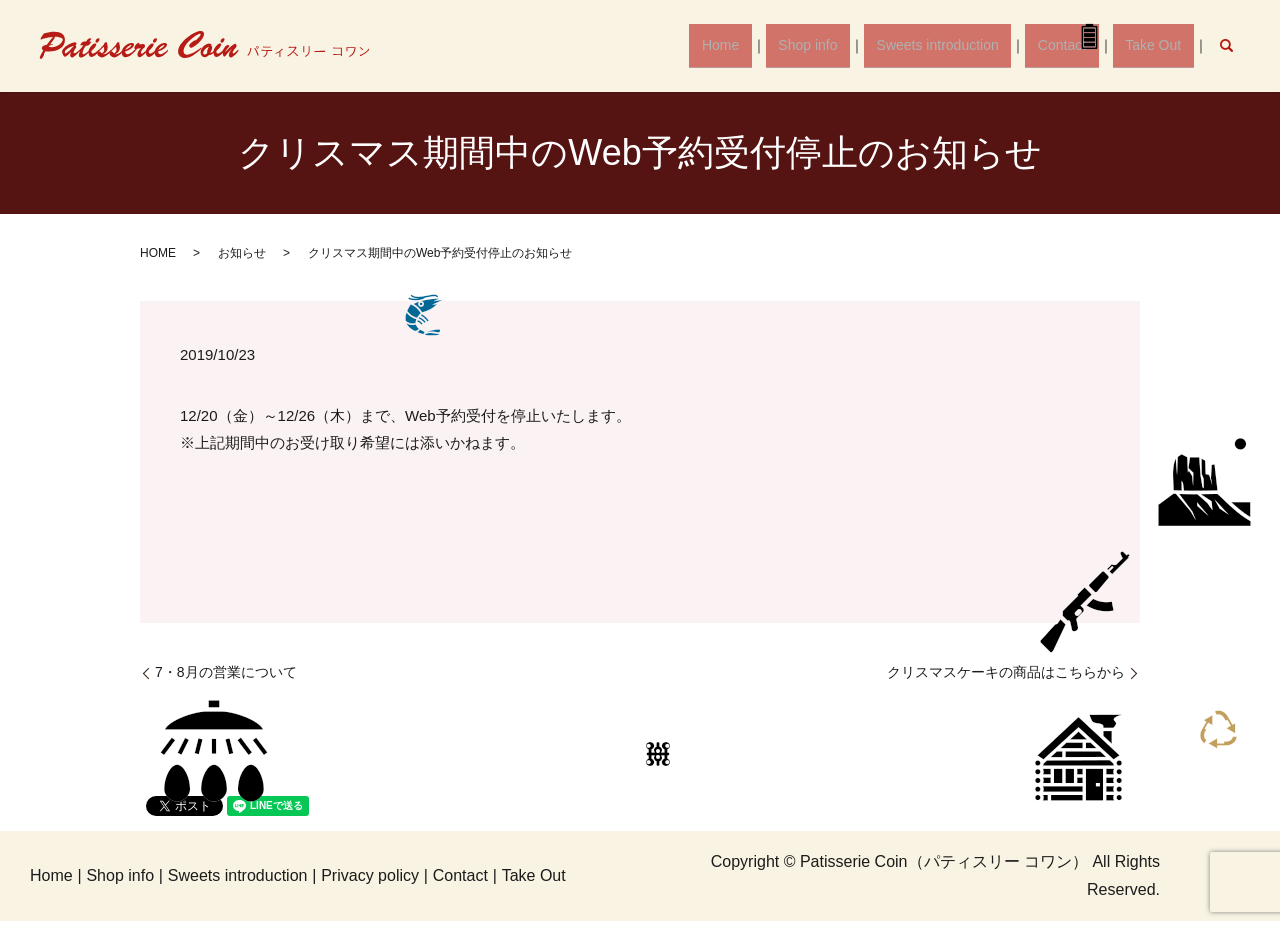 This screenshot has width=1280, height=926. I want to click on view incubator status or settings, so click(214, 750).